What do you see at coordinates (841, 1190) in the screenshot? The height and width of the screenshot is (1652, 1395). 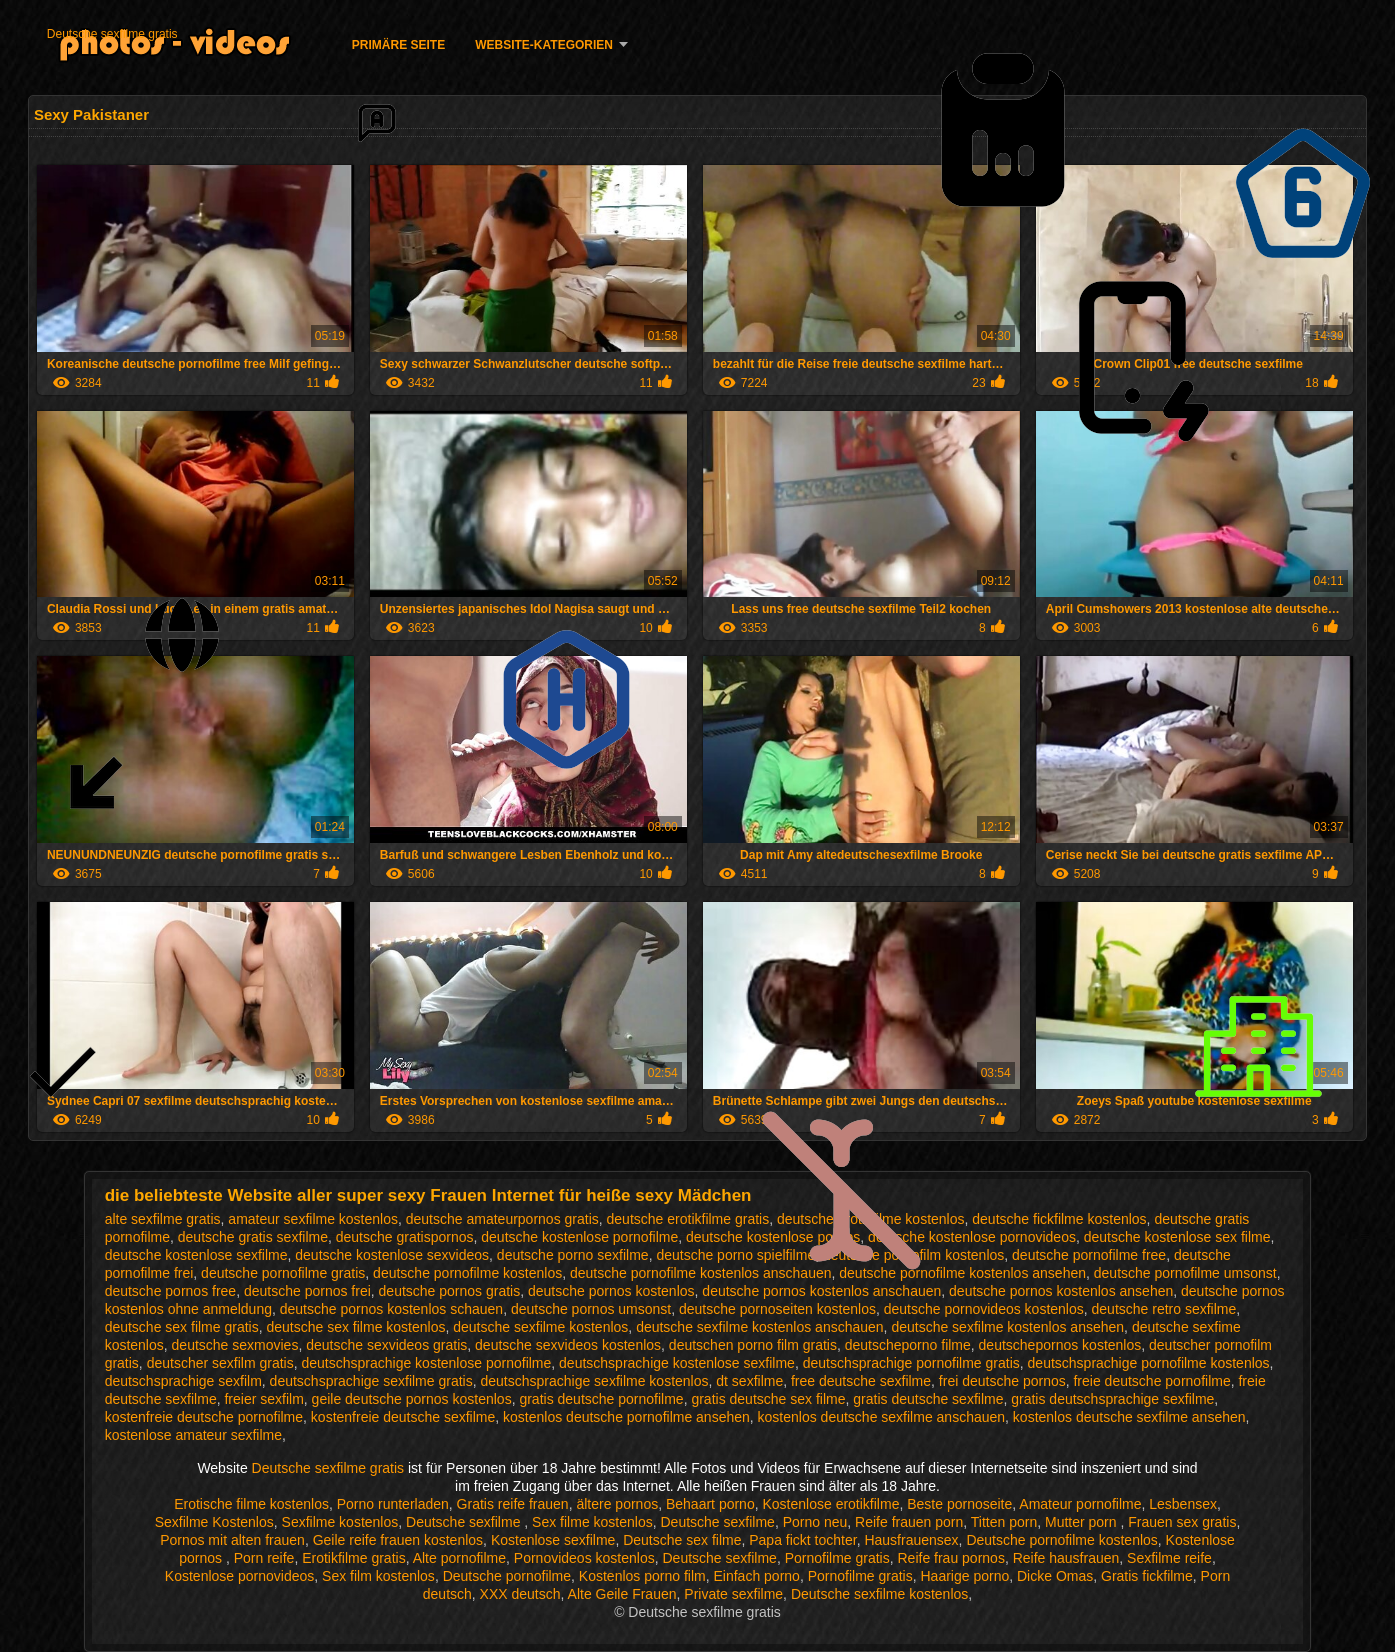 I see `cursor tracking disabled` at bounding box center [841, 1190].